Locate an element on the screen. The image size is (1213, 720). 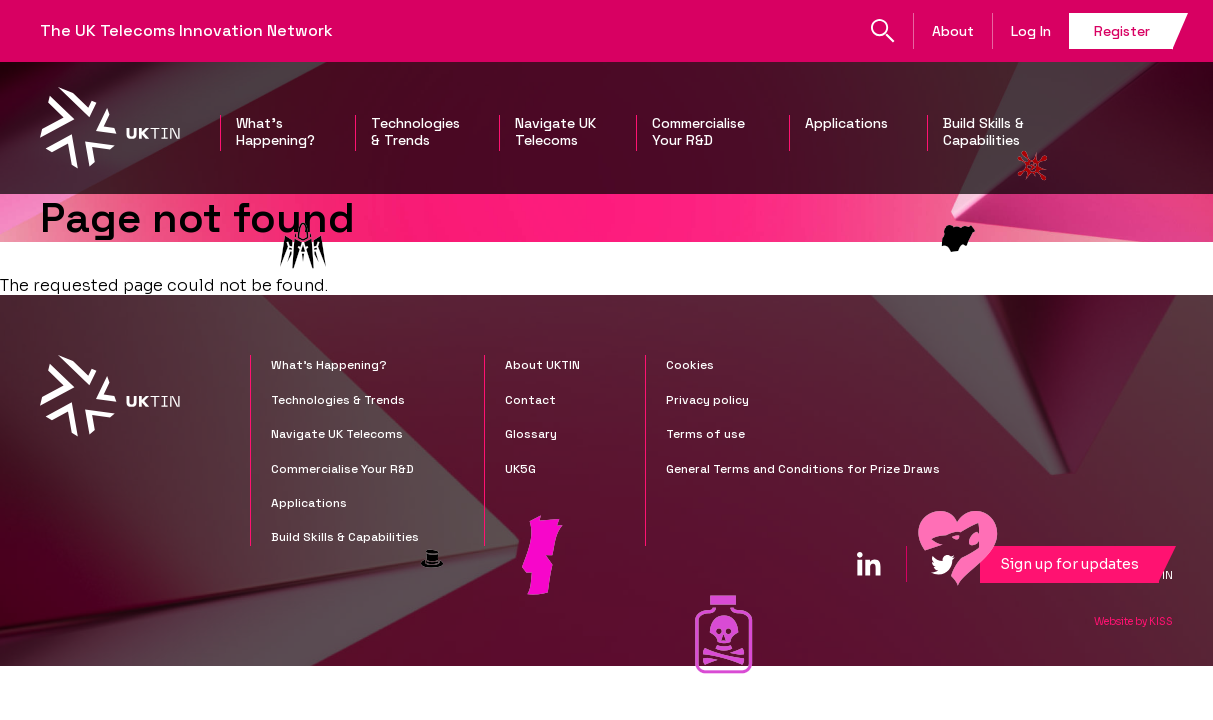
deploy spider bot unit is located at coordinates (303, 245).